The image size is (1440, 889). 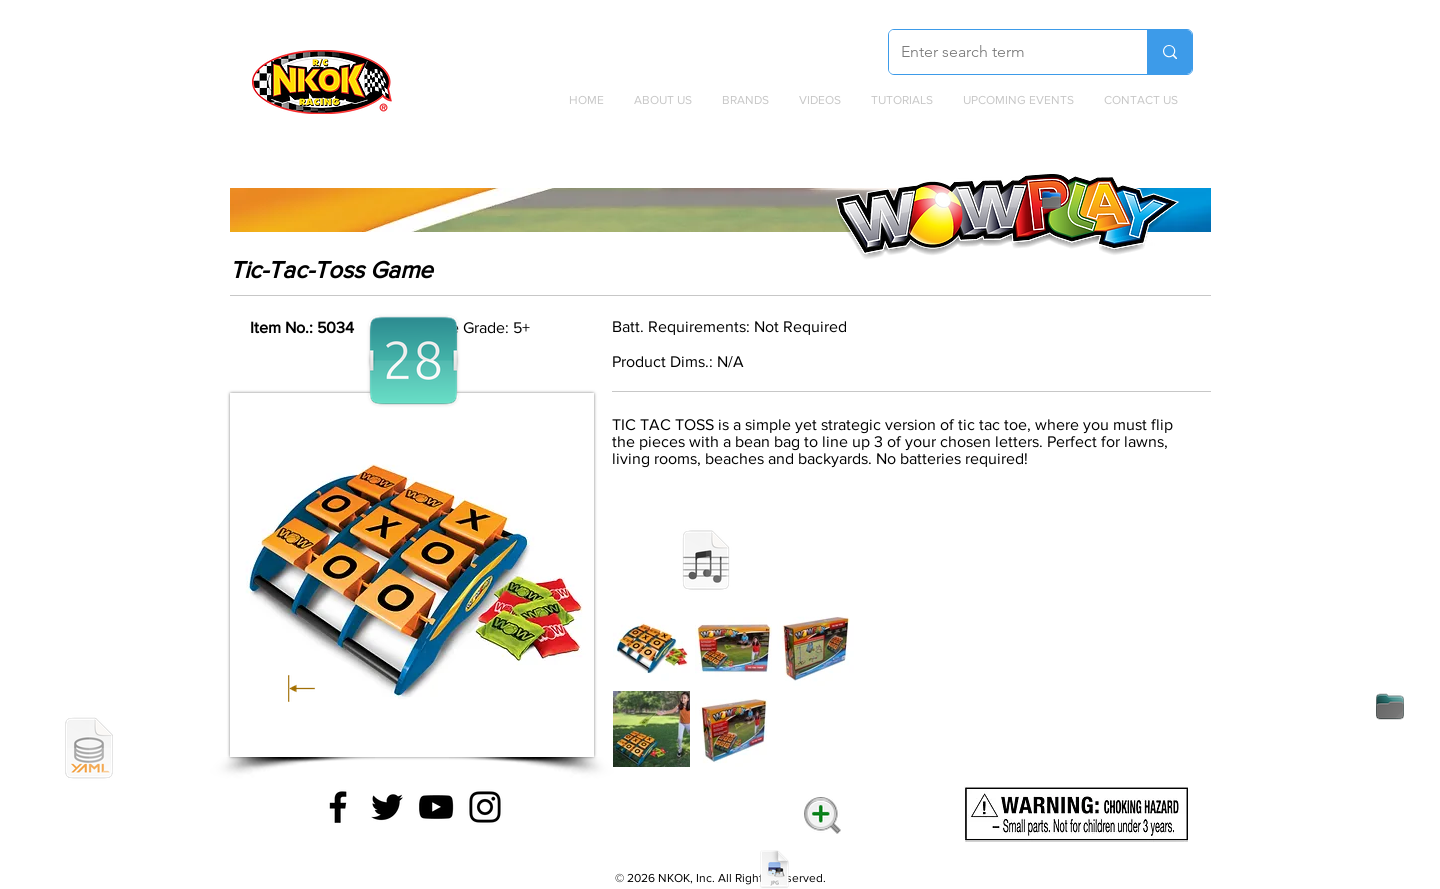 What do you see at coordinates (822, 815) in the screenshot?
I see `zoom in on the current view` at bounding box center [822, 815].